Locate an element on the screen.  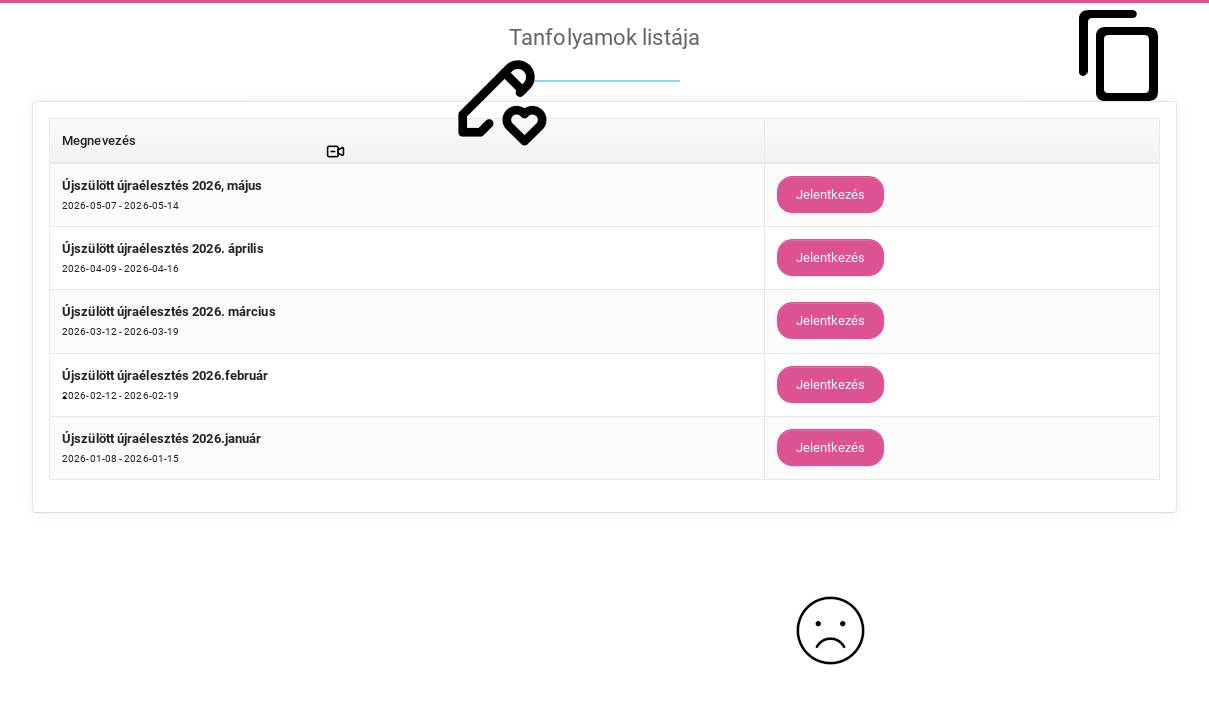
copy to clipboard is located at coordinates (1120, 55).